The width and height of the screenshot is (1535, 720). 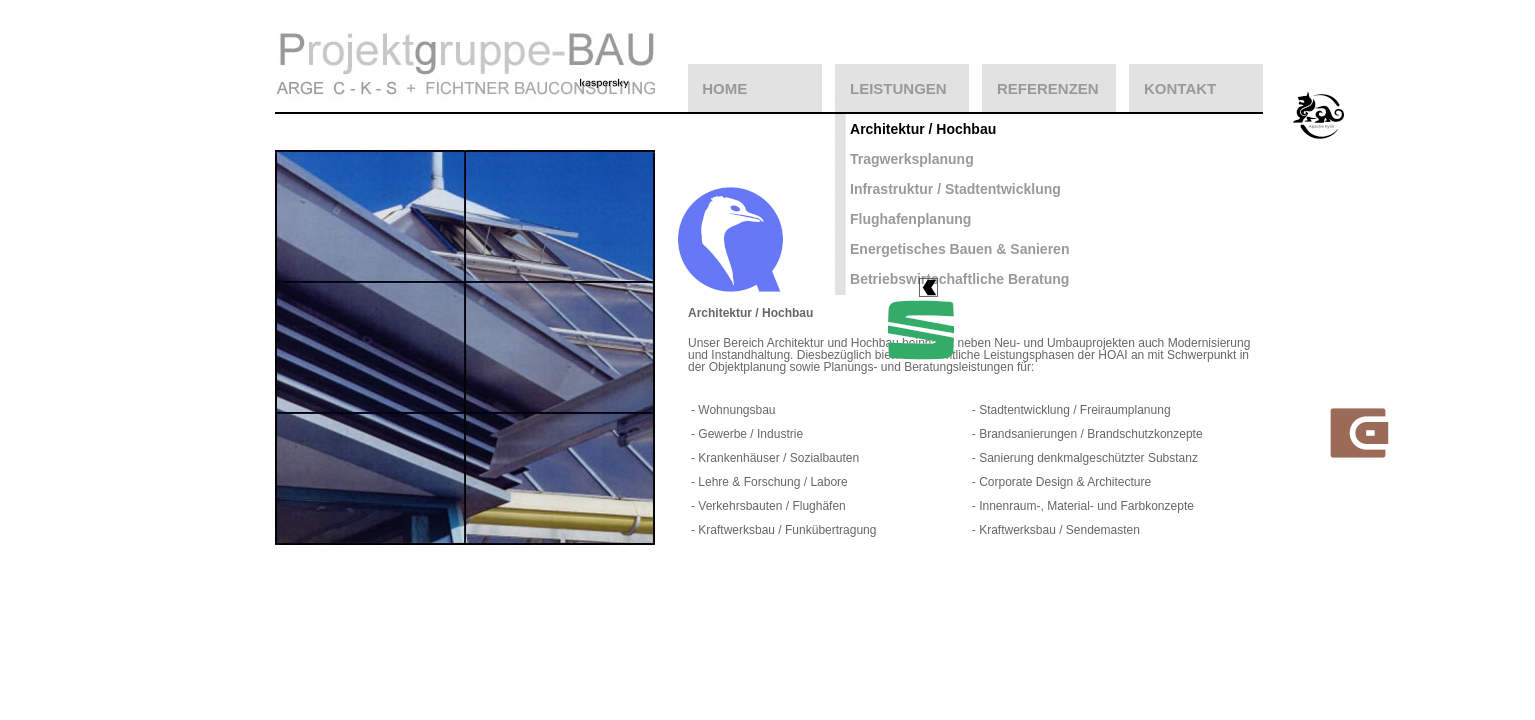 What do you see at coordinates (1318, 115) in the screenshot?
I see `Apache Kylin project logo` at bounding box center [1318, 115].